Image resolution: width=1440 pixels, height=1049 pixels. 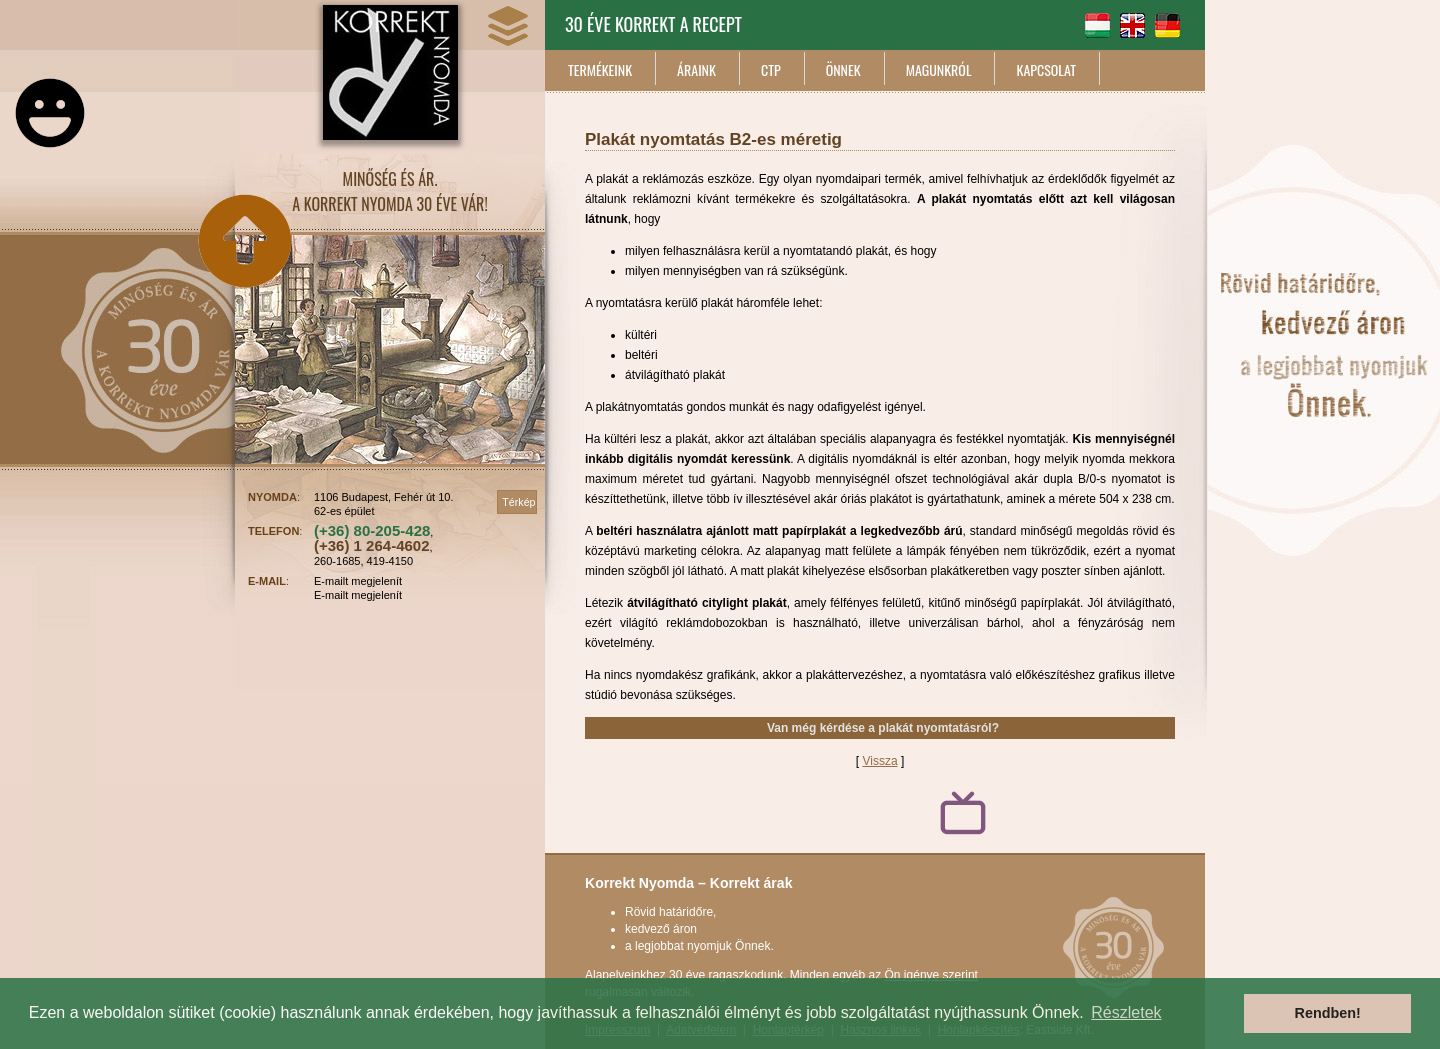 I want to click on scroll to top of page, so click(x=245, y=241).